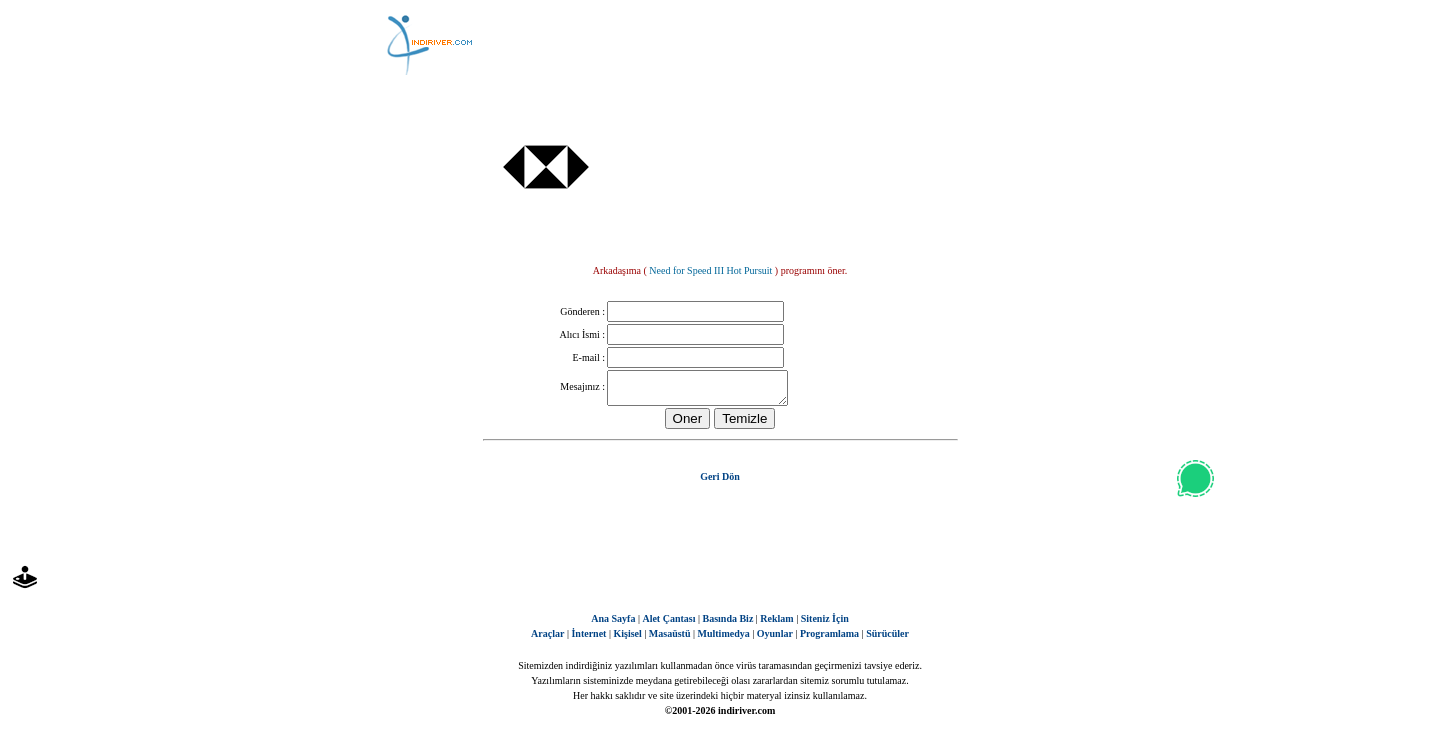 The image size is (1440, 747). What do you see at coordinates (25, 577) in the screenshot?
I see `open Apple Arcade gaming service` at bounding box center [25, 577].